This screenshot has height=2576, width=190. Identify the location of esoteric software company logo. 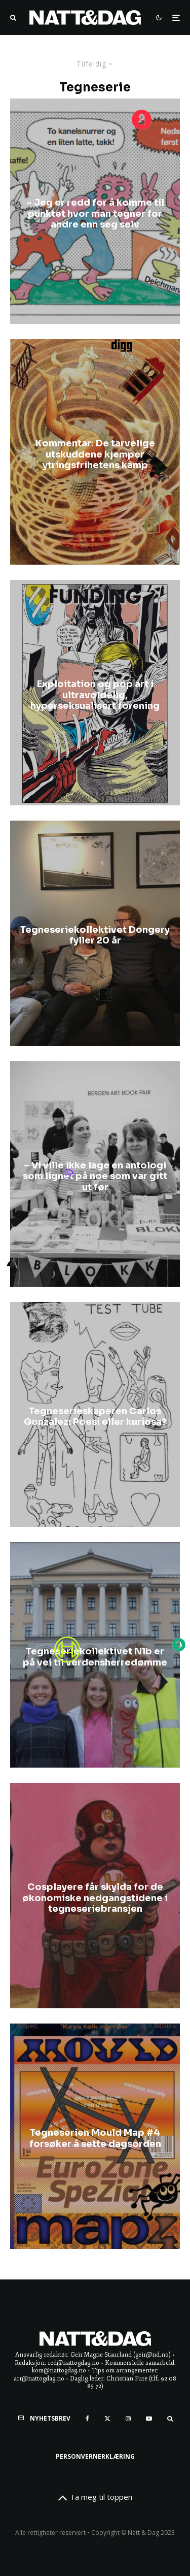
(68, 1174).